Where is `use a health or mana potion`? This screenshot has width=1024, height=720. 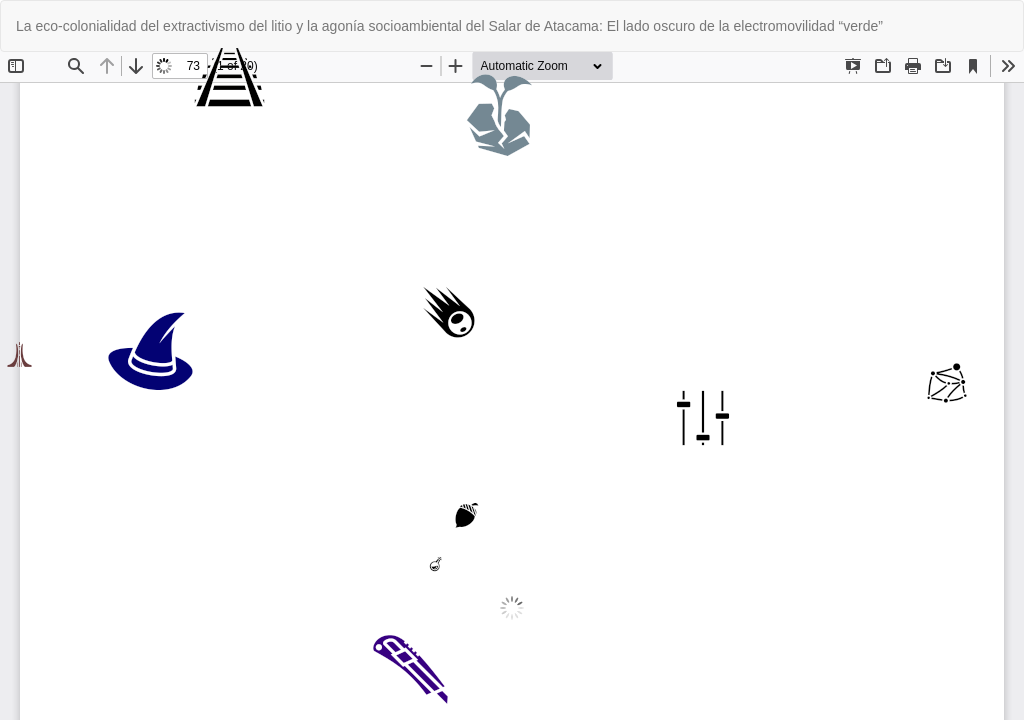 use a health or mana potion is located at coordinates (436, 564).